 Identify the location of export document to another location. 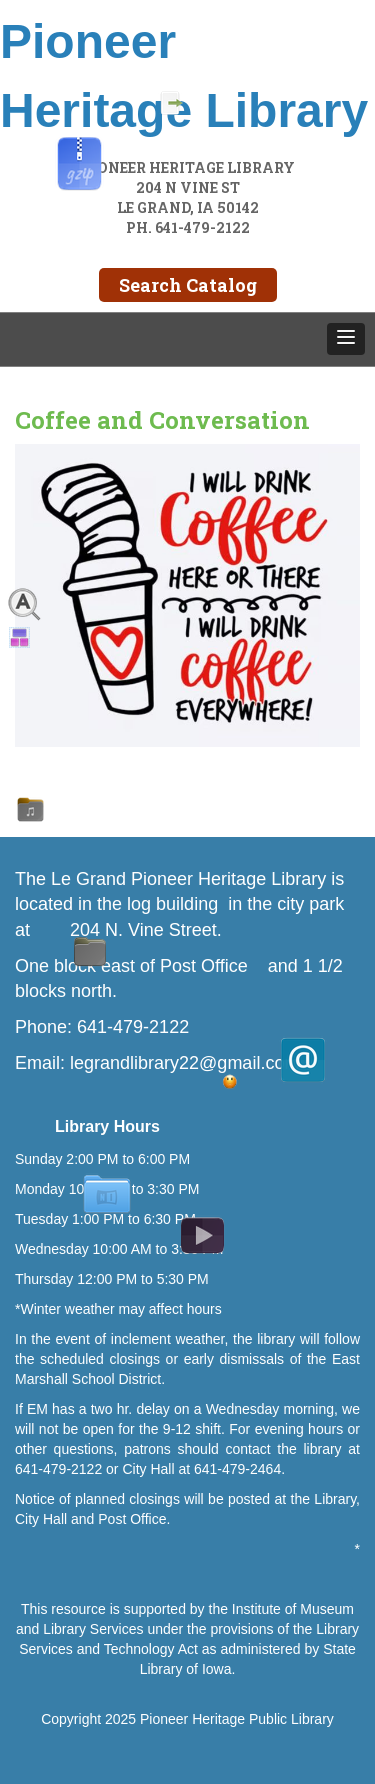
(170, 103).